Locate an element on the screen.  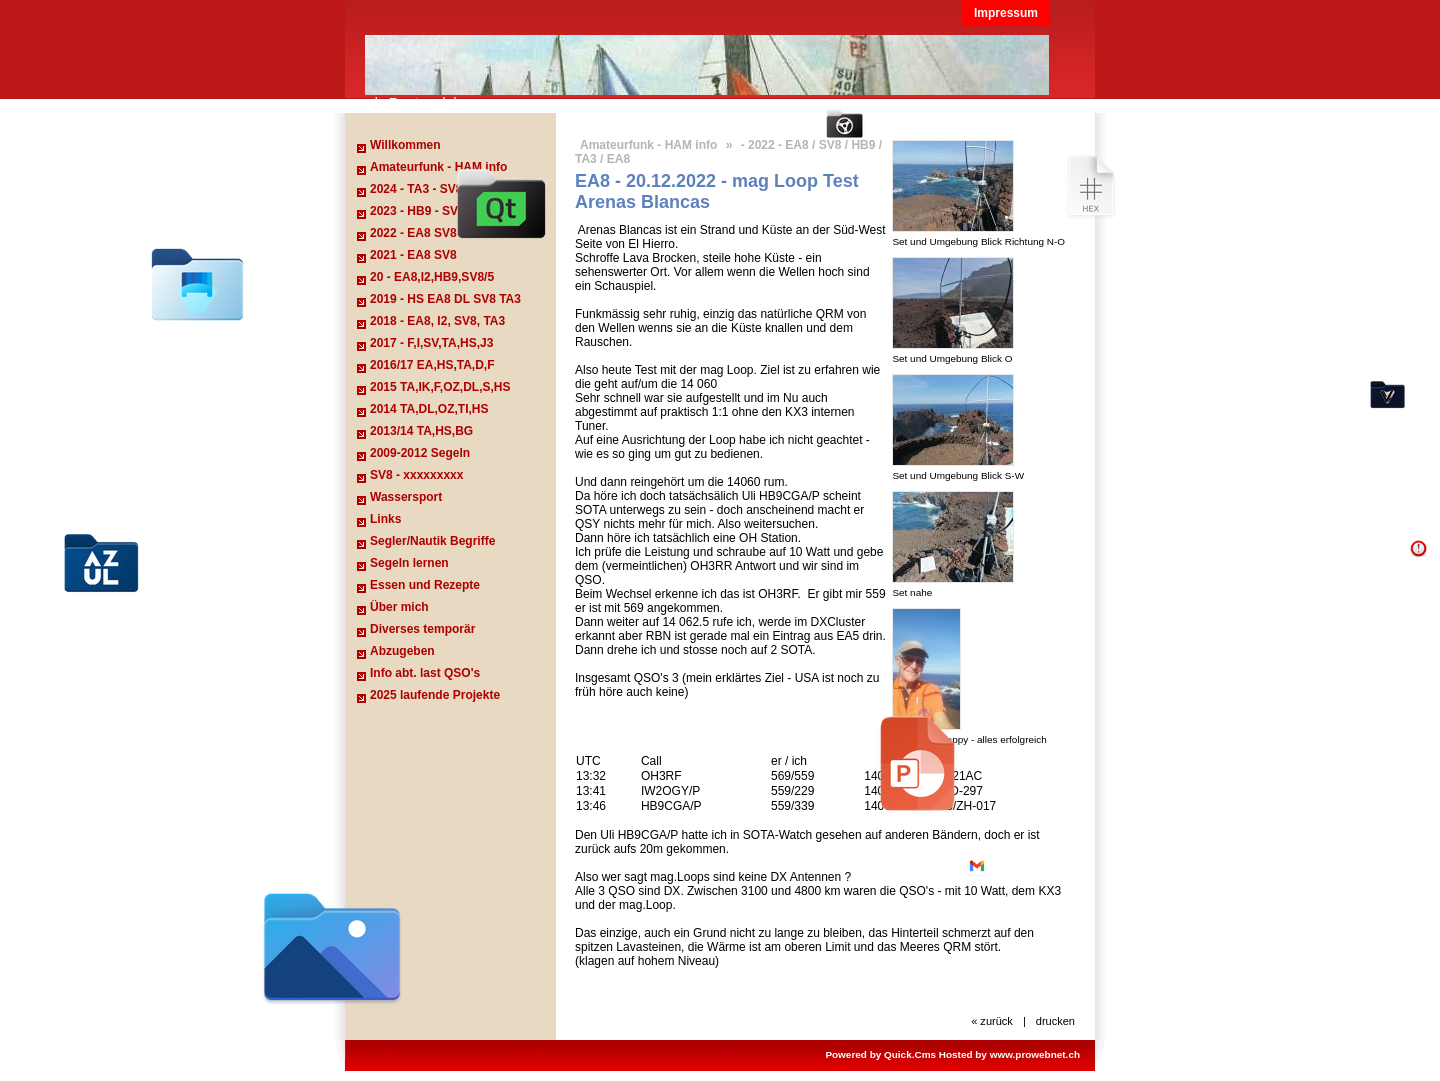
open microsoft warehouse management files is located at coordinates (197, 287).